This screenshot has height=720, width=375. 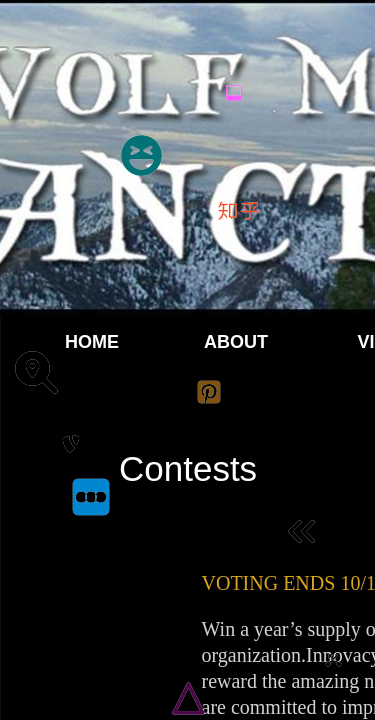 What do you see at coordinates (333, 660) in the screenshot?
I see `indicates a missed phone call` at bounding box center [333, 660].